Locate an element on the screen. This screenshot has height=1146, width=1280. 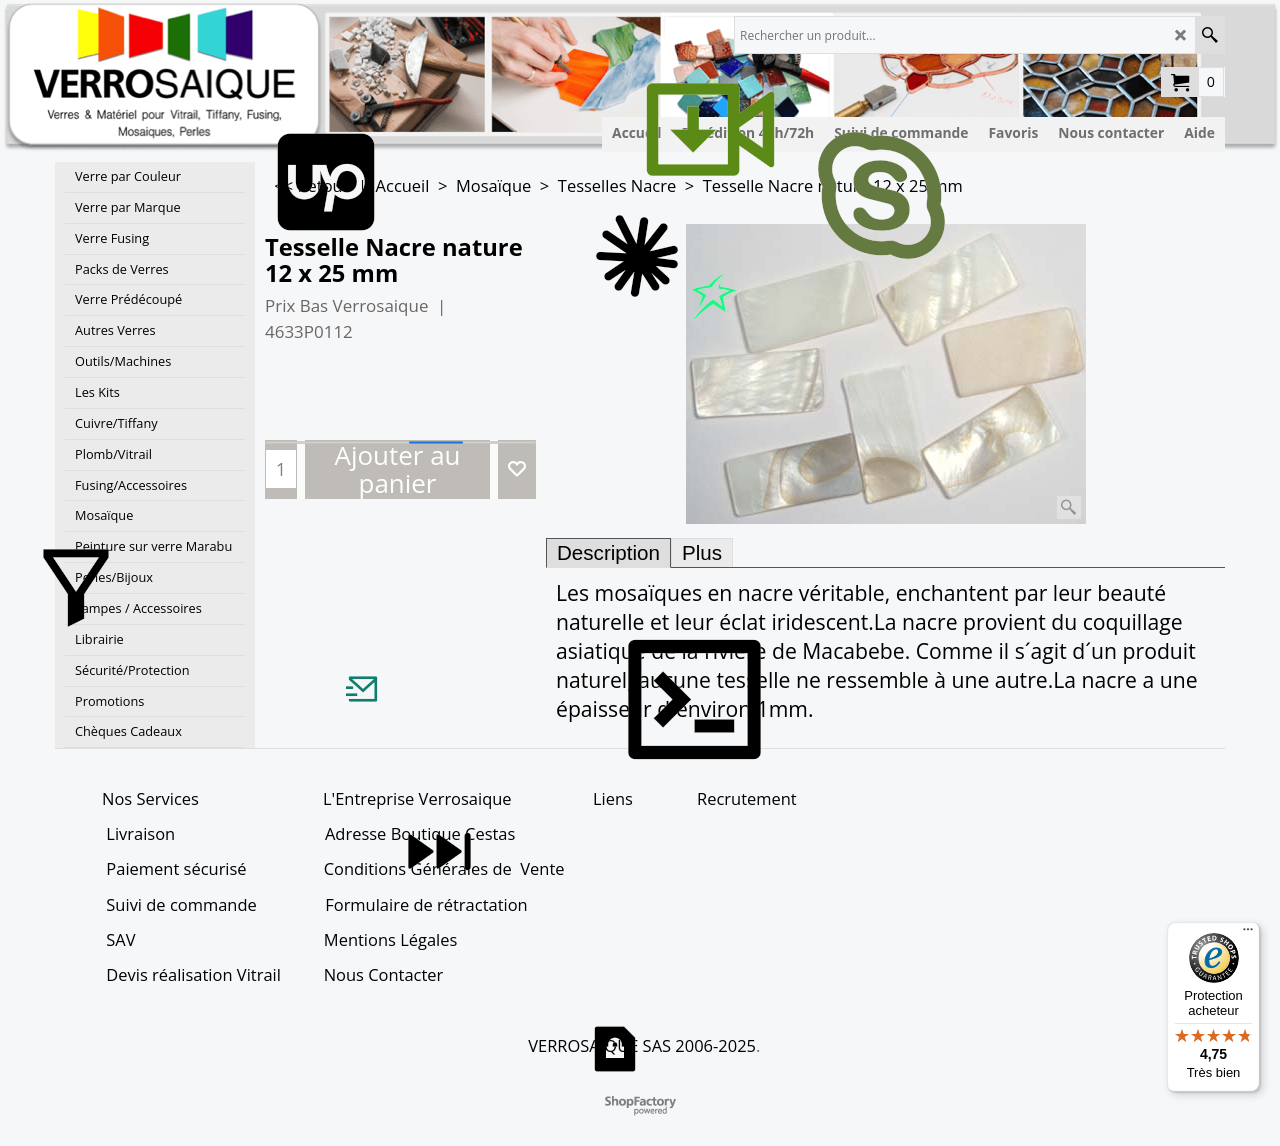
open Skype app is located at coordinates (881, 195).